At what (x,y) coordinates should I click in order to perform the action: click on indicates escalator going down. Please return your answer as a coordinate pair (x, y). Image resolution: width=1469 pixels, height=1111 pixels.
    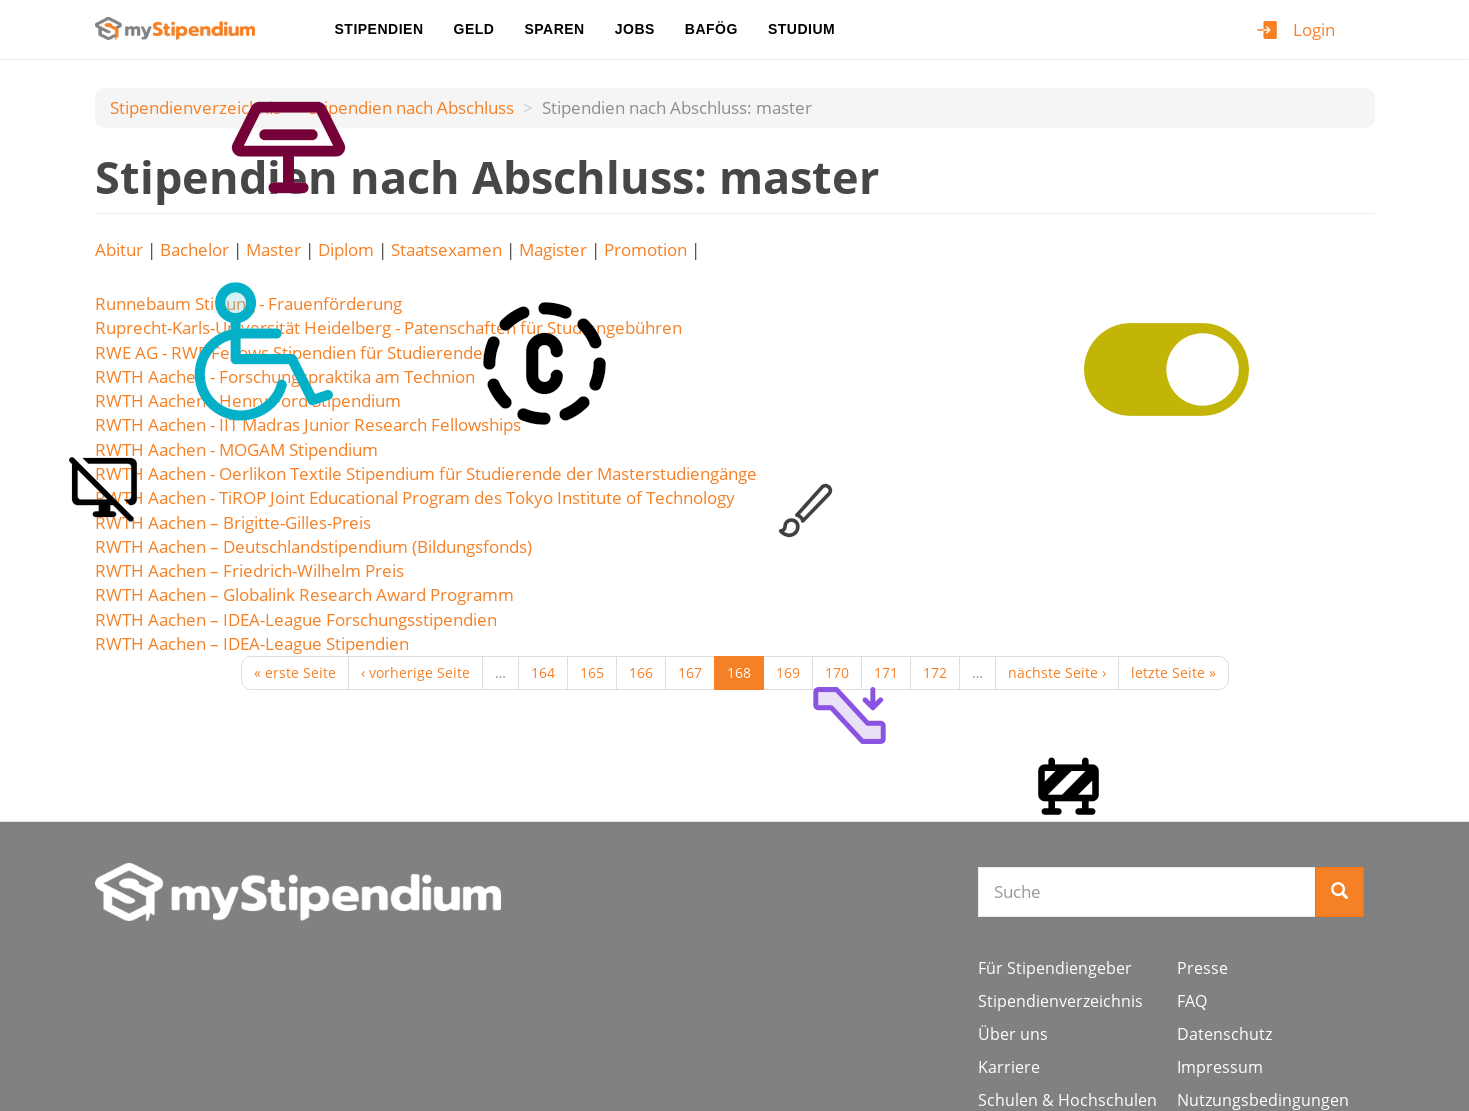
    Looking at the image, I should click on (849, 715).